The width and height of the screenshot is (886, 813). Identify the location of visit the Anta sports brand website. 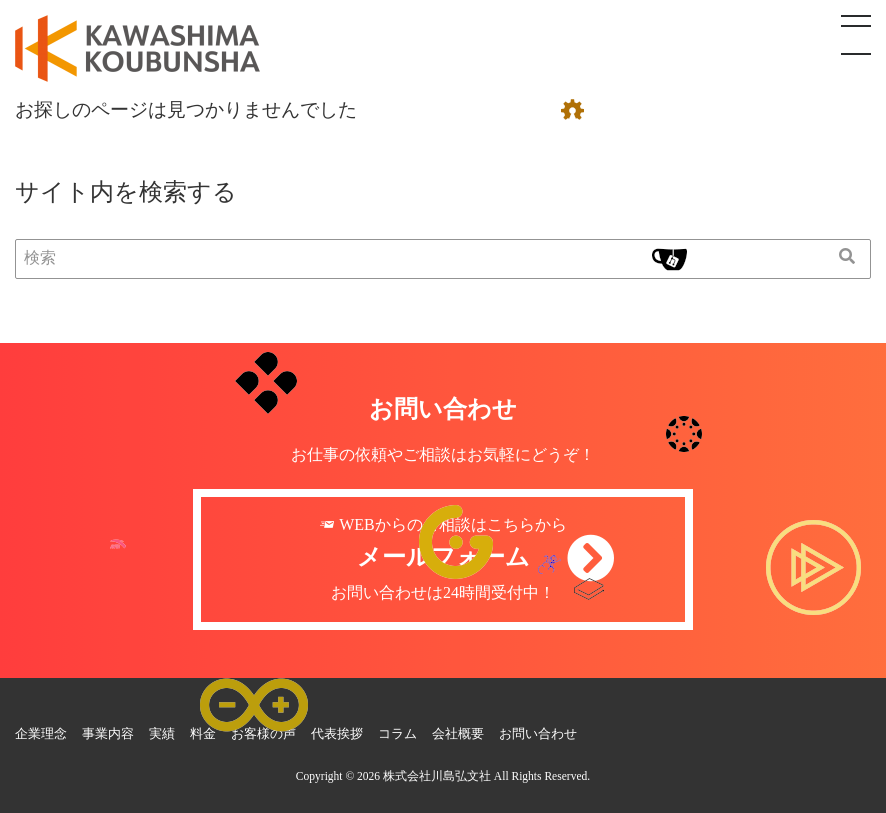
(118, 544).